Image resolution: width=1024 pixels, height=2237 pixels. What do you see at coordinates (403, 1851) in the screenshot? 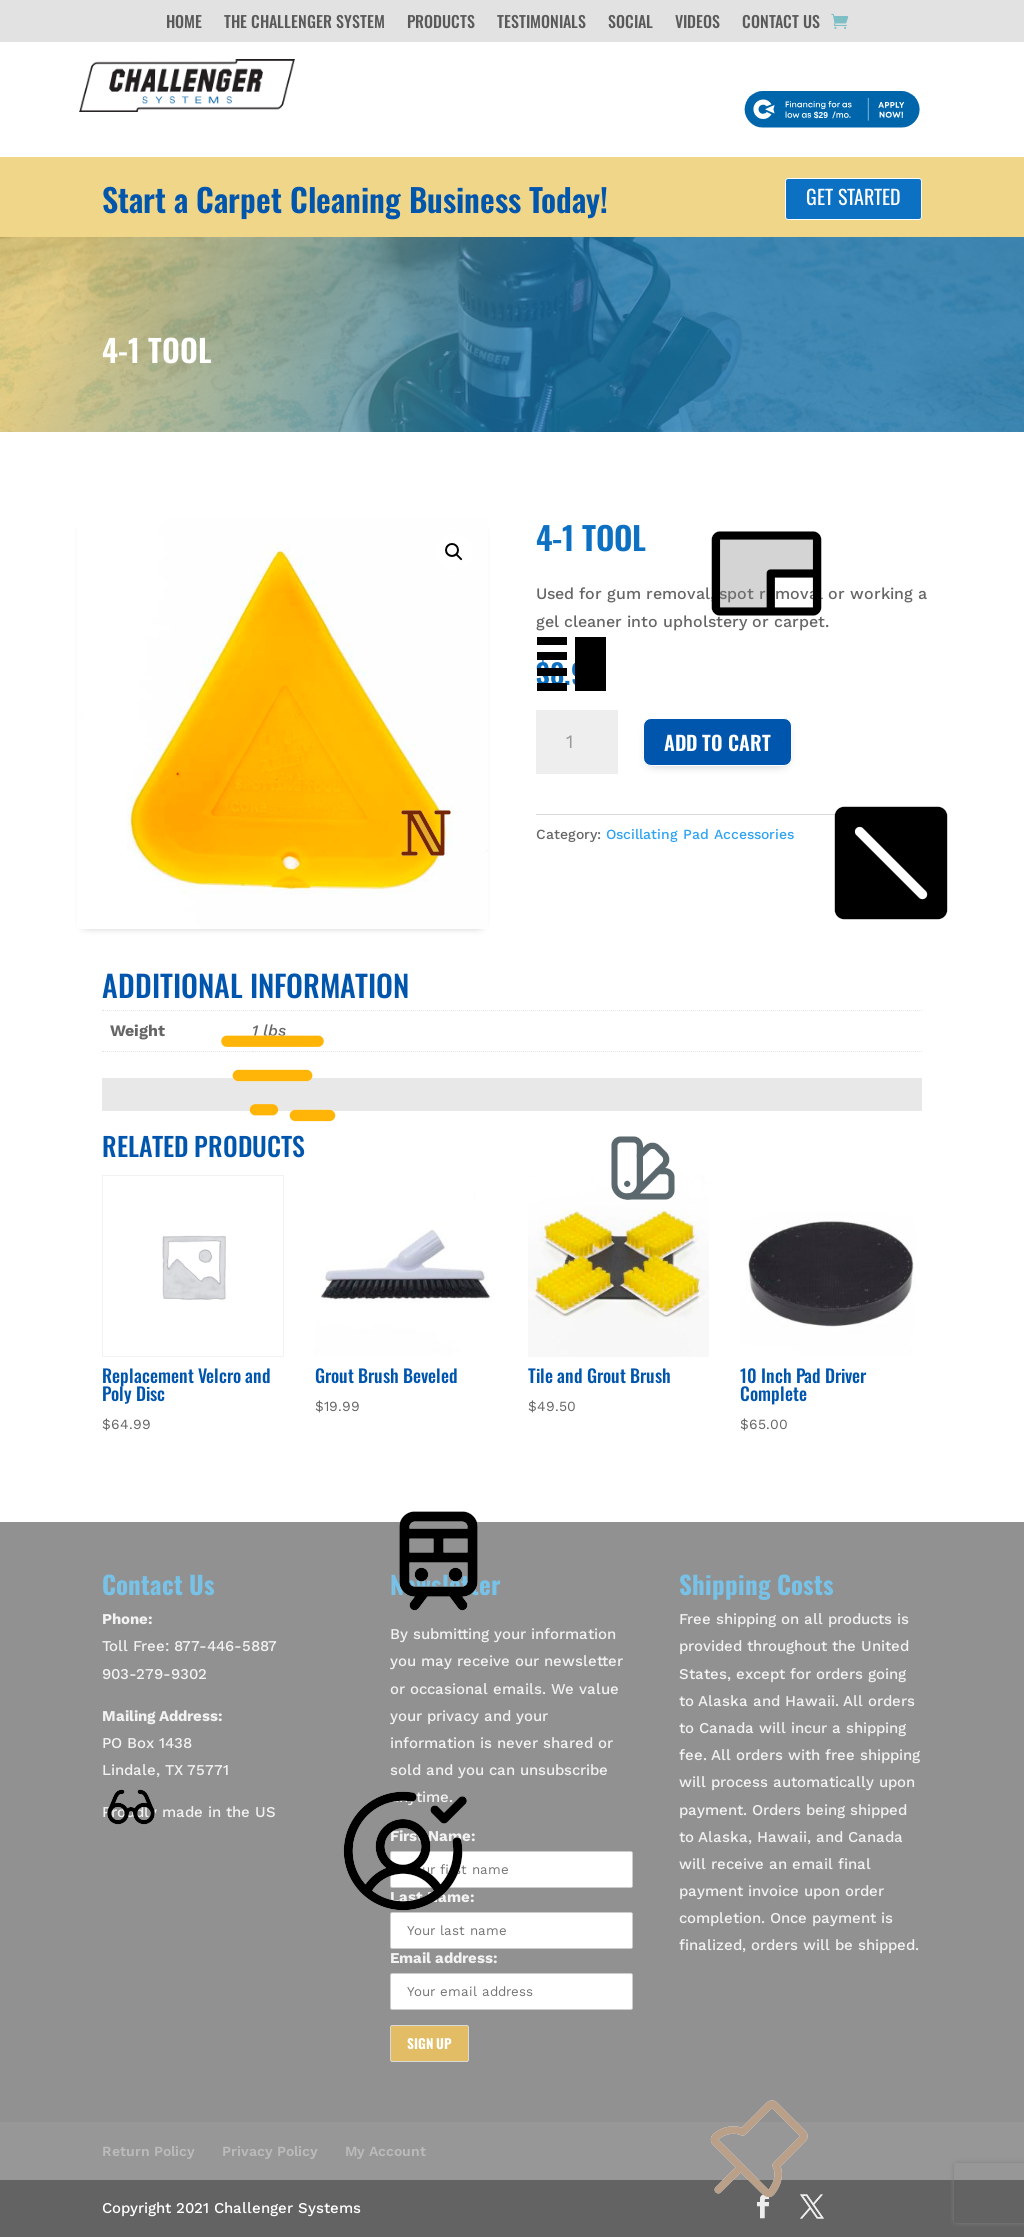
I see `verified user profile` at bounding box center [403, 1851].